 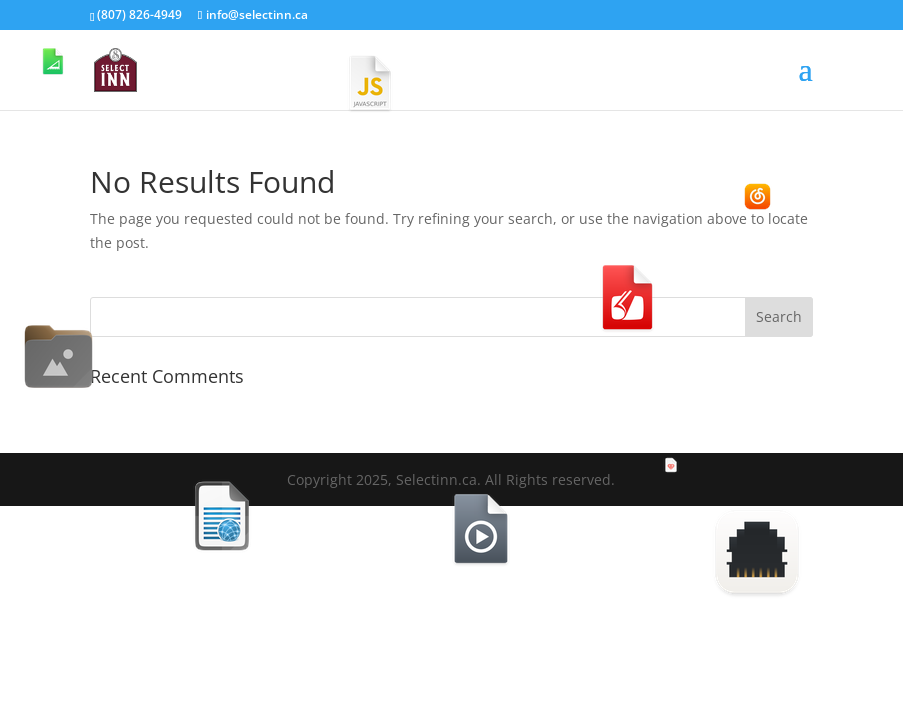 I want to click on a javascript source code file, so click(x=370, y=84).